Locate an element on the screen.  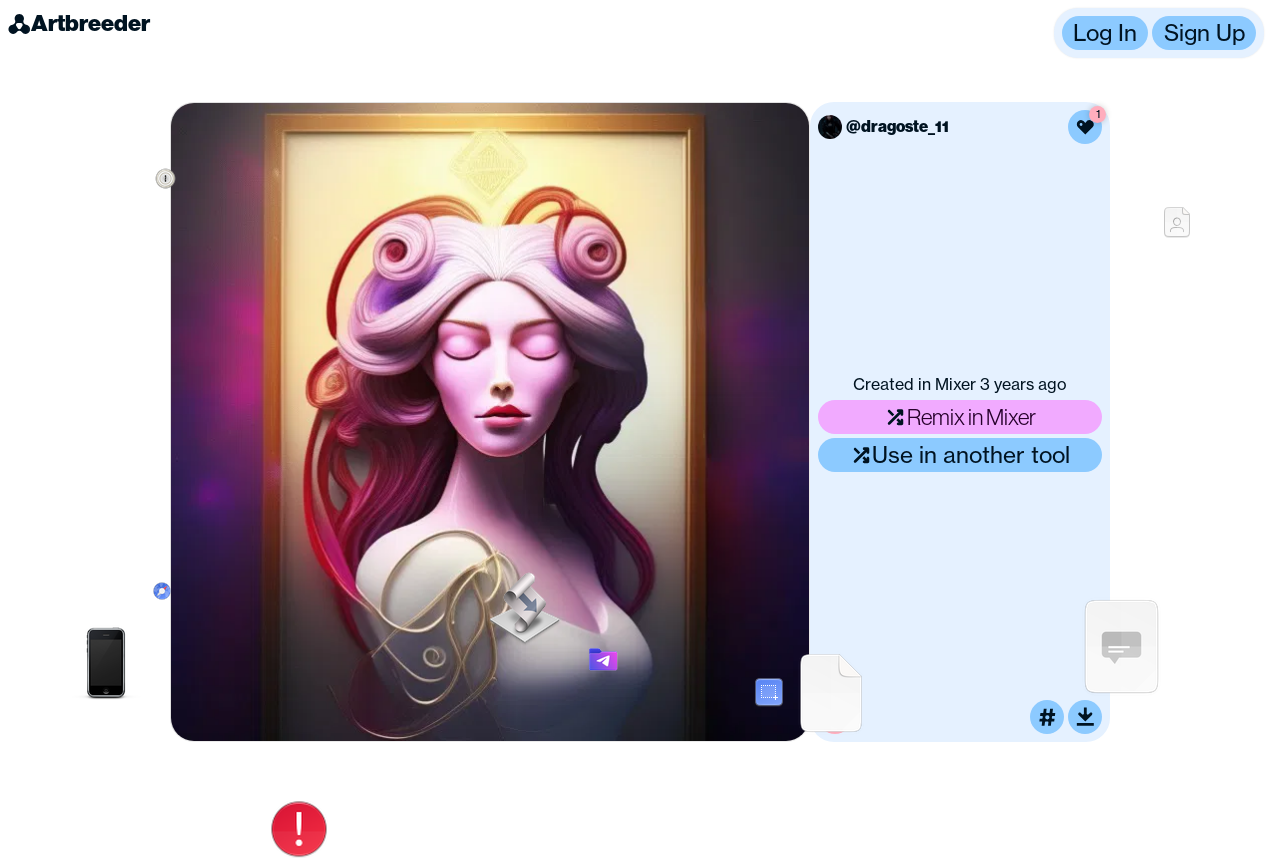
open telegram downloads folder is located at coordinates (603, 660).